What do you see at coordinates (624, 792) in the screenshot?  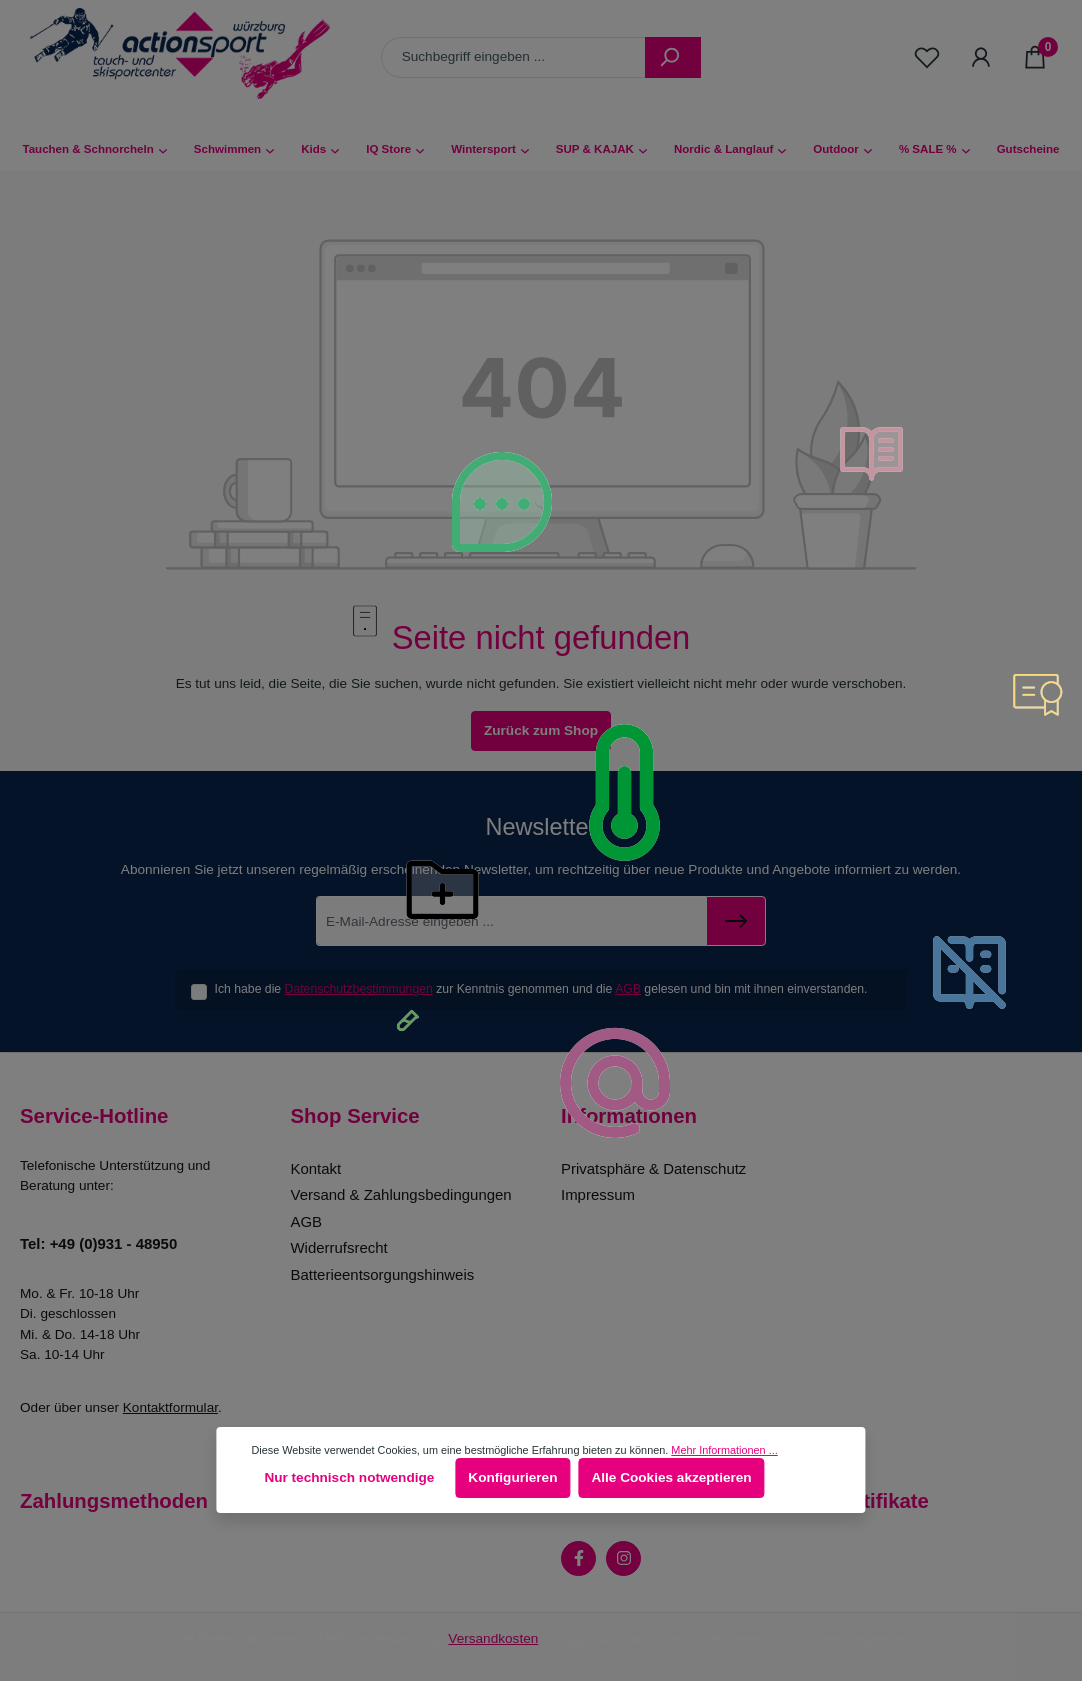 I see `view current temperature reading` at bounding box center [624, 792].